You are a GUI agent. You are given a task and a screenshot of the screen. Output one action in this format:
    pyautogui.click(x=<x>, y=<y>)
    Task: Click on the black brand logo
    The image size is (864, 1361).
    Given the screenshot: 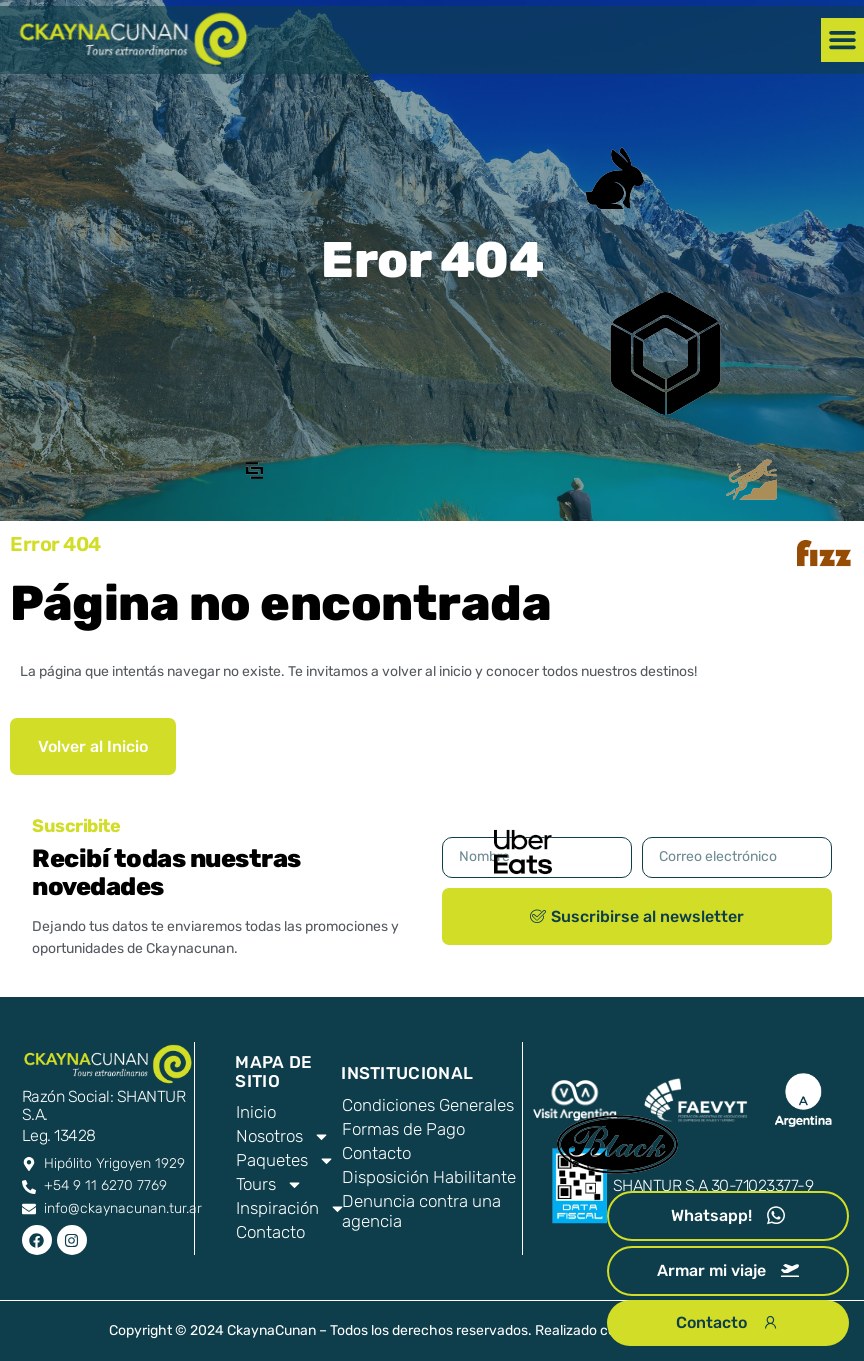 What is the action you would take?
    pyautogui.click(x=617, y=1144)
    